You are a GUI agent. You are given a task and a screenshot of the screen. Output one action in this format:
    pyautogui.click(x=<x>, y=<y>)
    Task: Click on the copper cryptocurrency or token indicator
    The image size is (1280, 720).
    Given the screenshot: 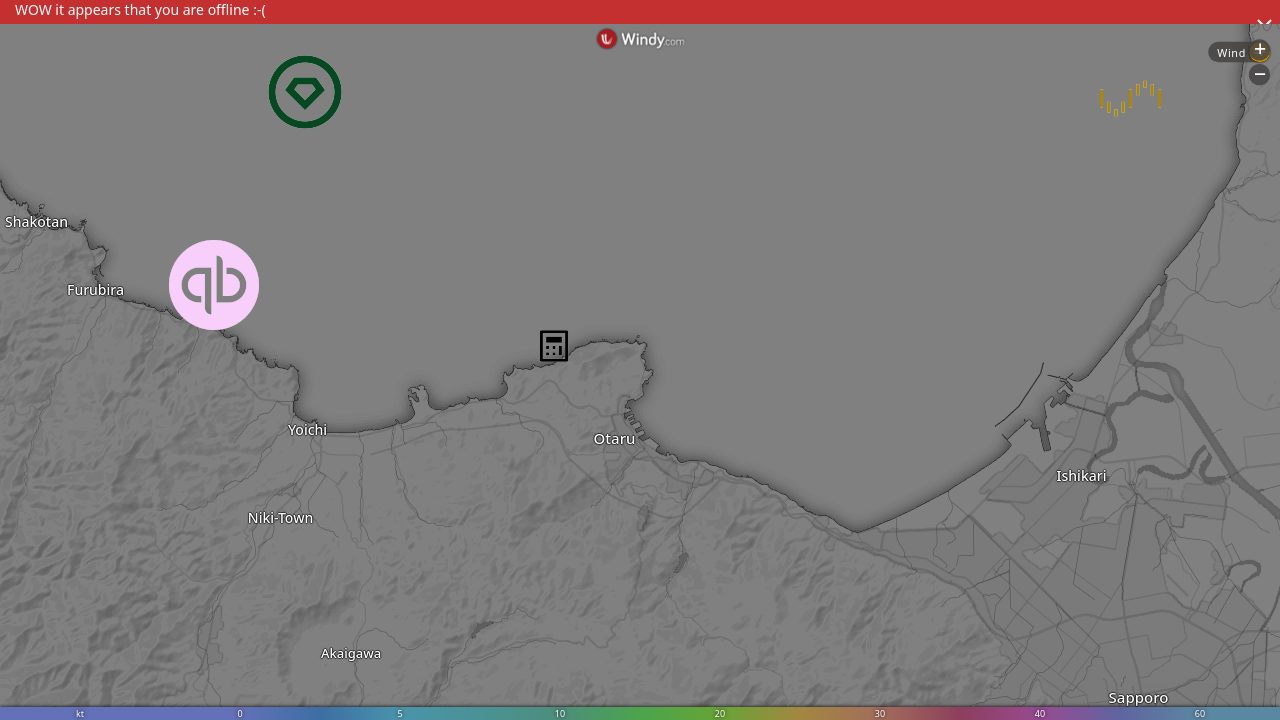 What is the action you would take?
    pyautogui.click(x=305, y=92)
    